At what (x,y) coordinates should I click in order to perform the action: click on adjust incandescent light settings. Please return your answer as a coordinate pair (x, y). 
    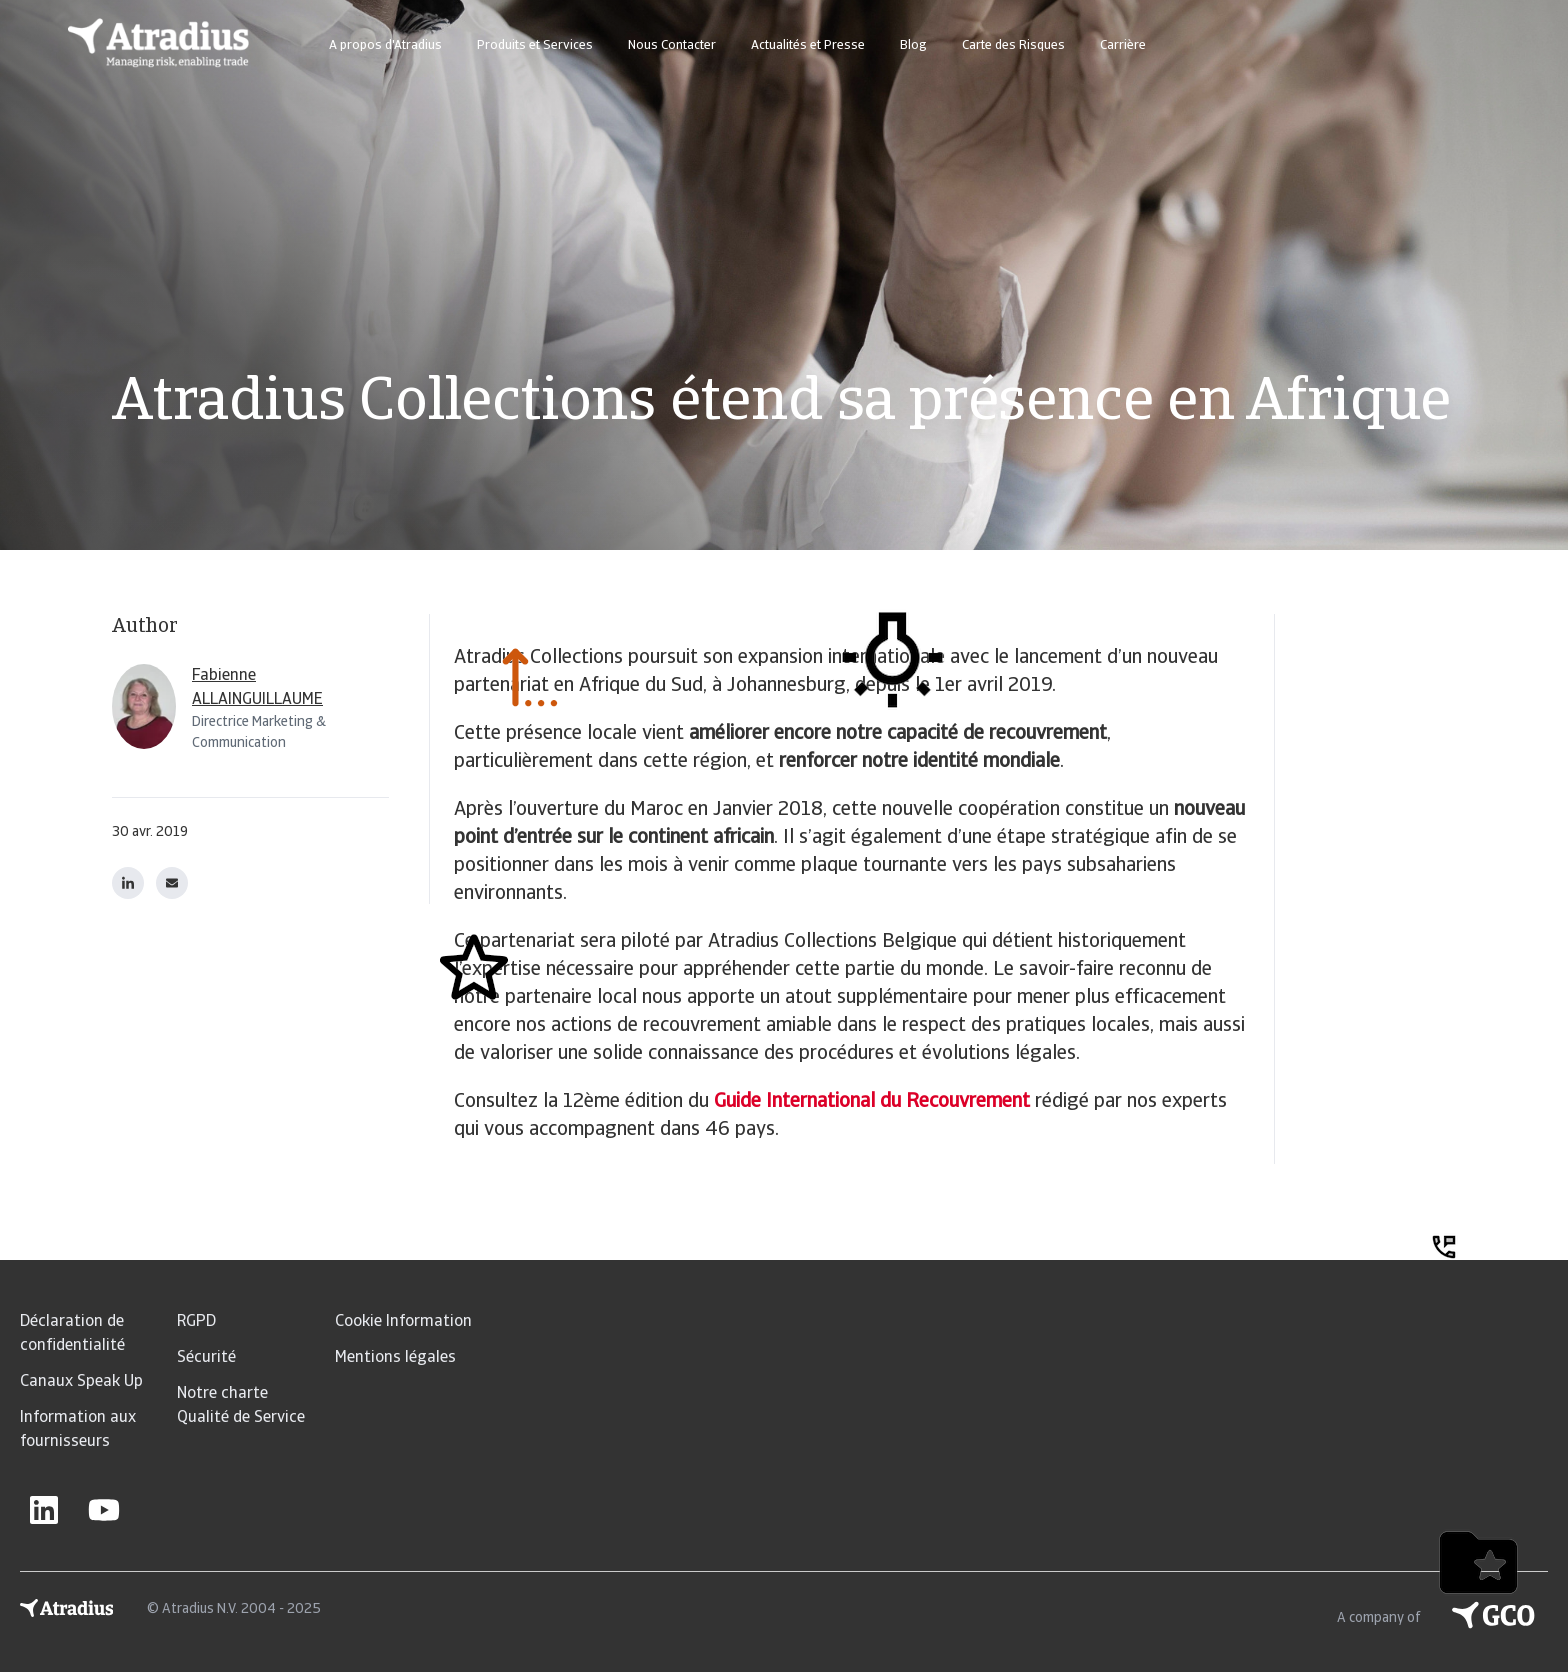
    Looking at the image, I should click on (892, 657).